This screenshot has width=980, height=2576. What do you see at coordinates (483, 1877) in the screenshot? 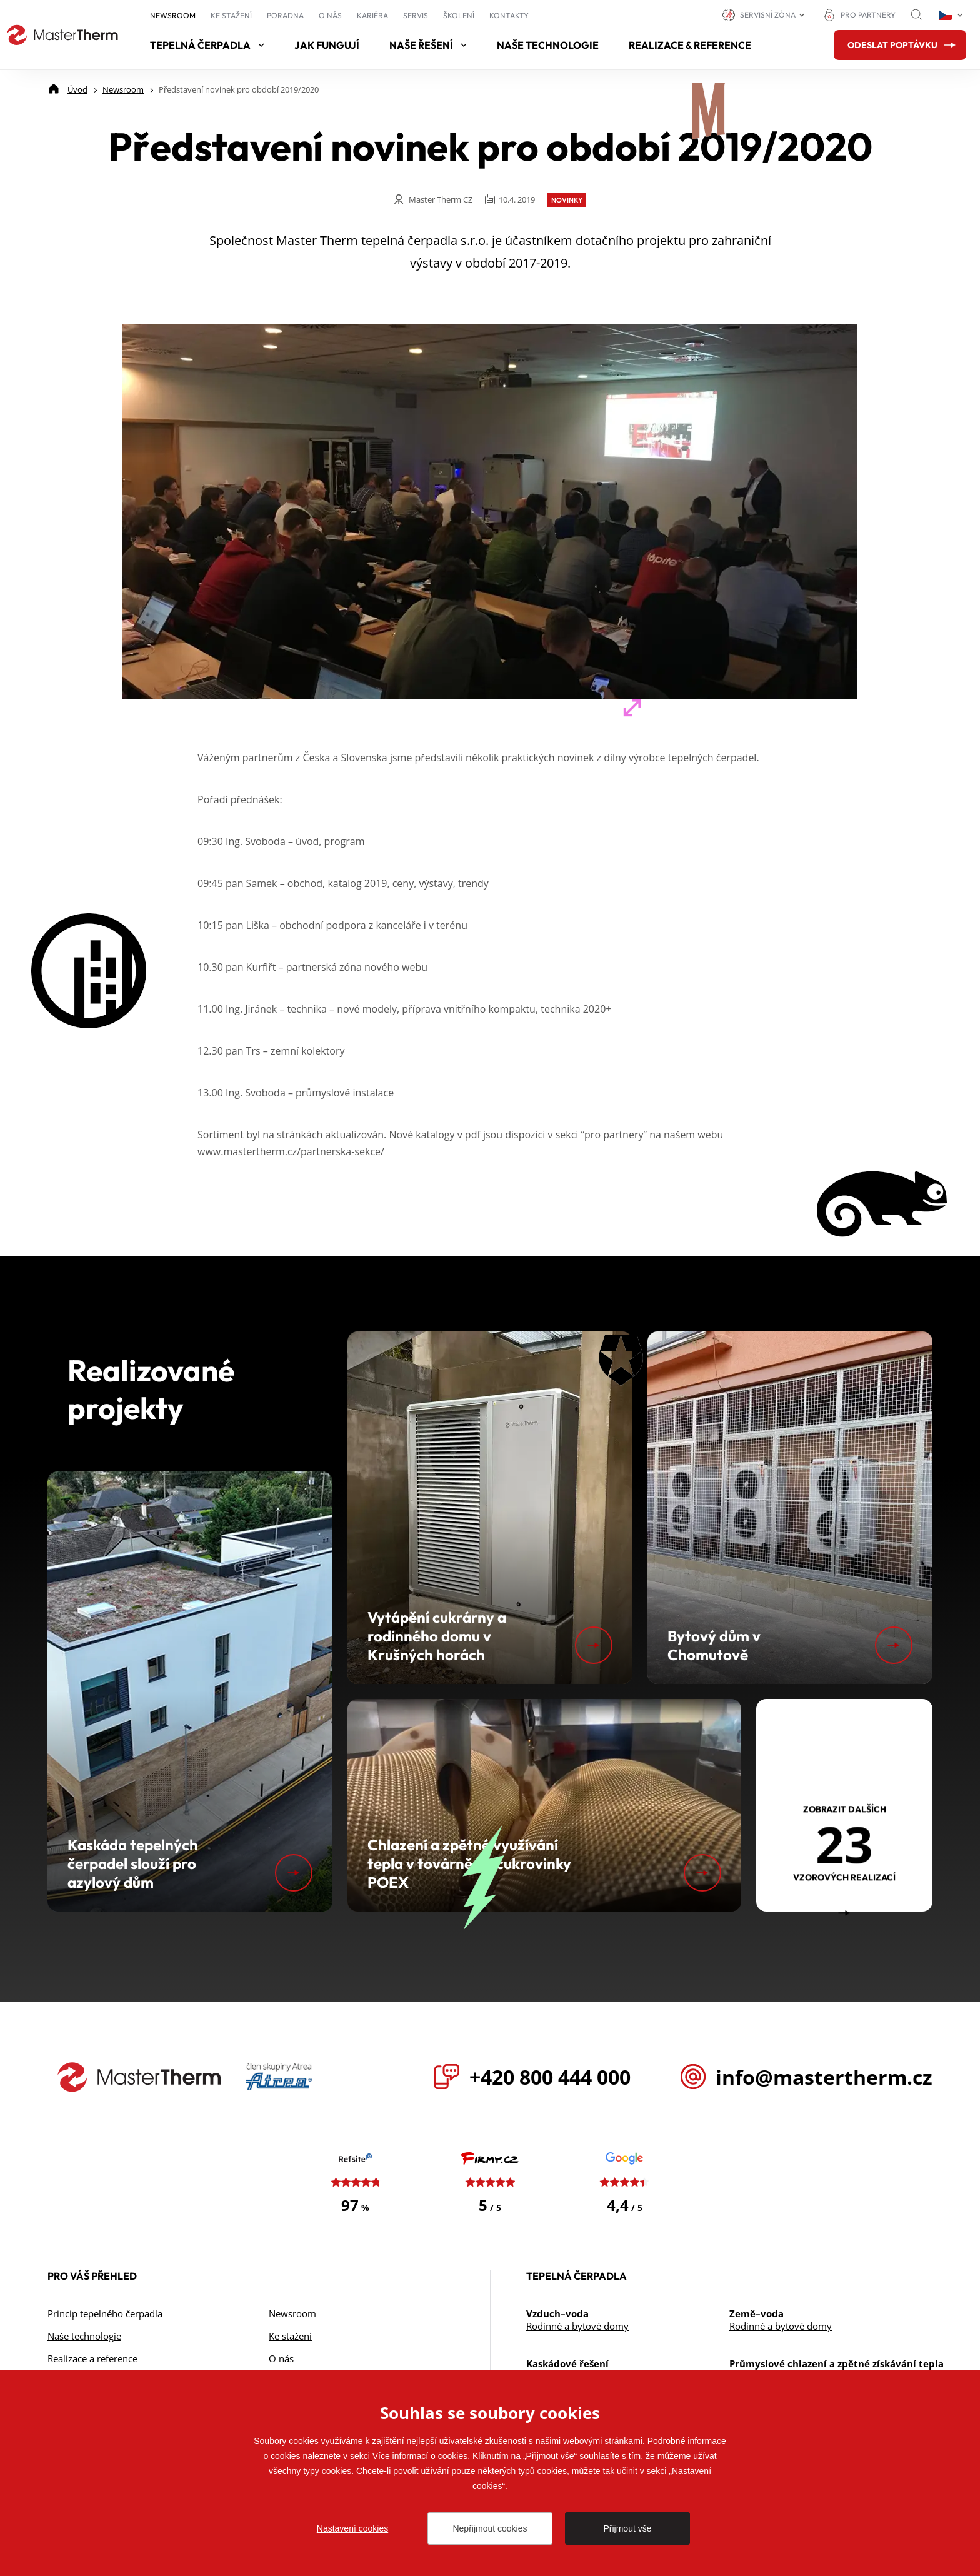
I see `hotwire brand logo` at bounding box center [483, 1877].